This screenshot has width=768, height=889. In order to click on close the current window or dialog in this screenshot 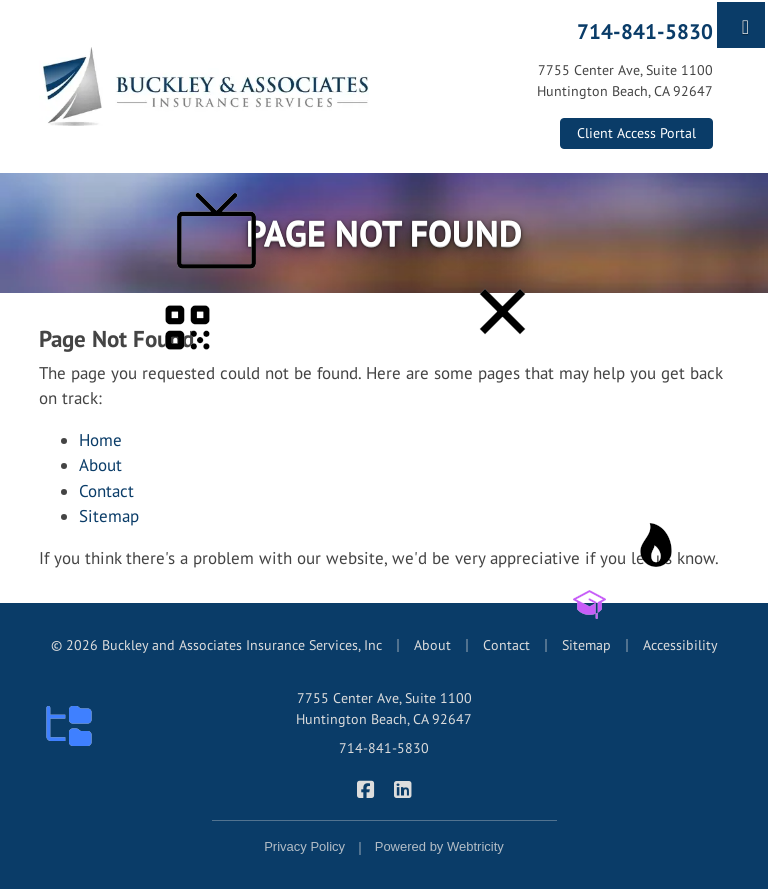, I will do `click(502, 311)`.